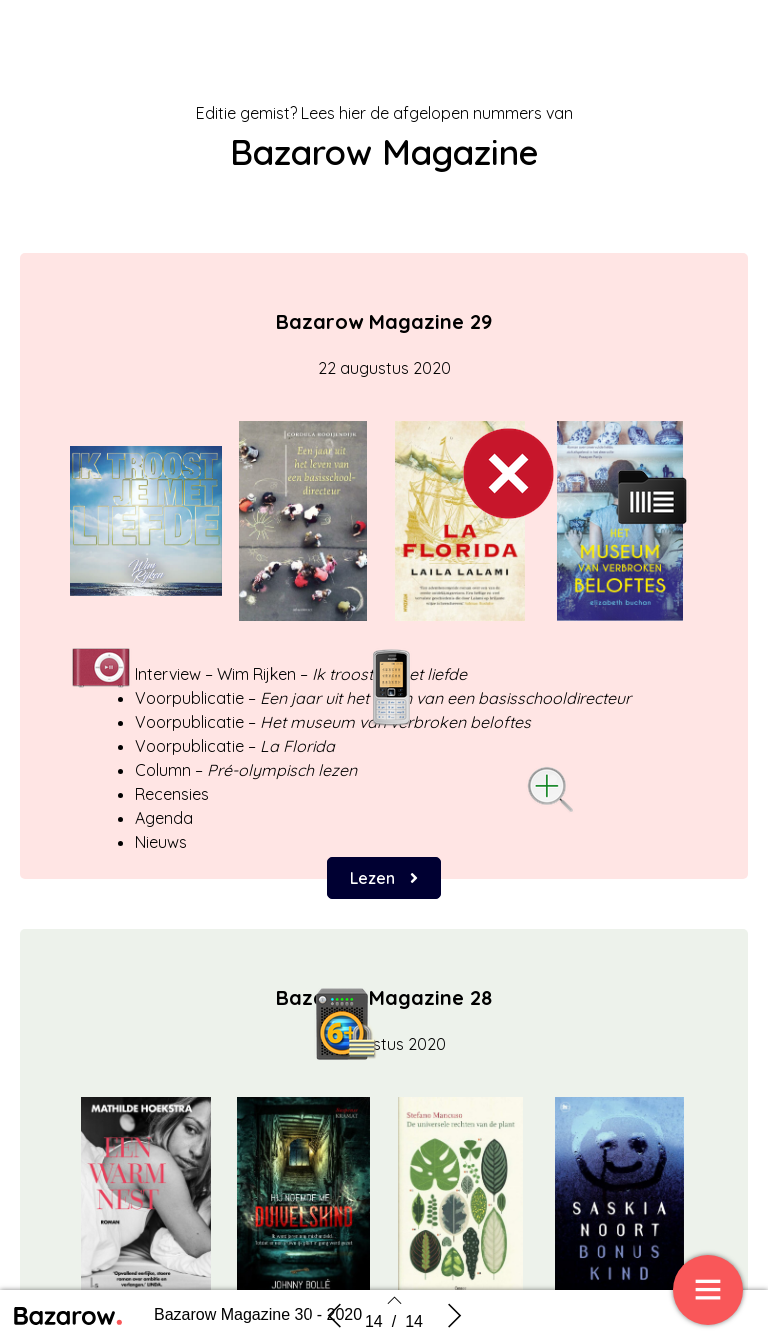  Describe the element at coordinates (342, 1024) in the screenshot. I see `locked RAID 6+ storage array` at that location.